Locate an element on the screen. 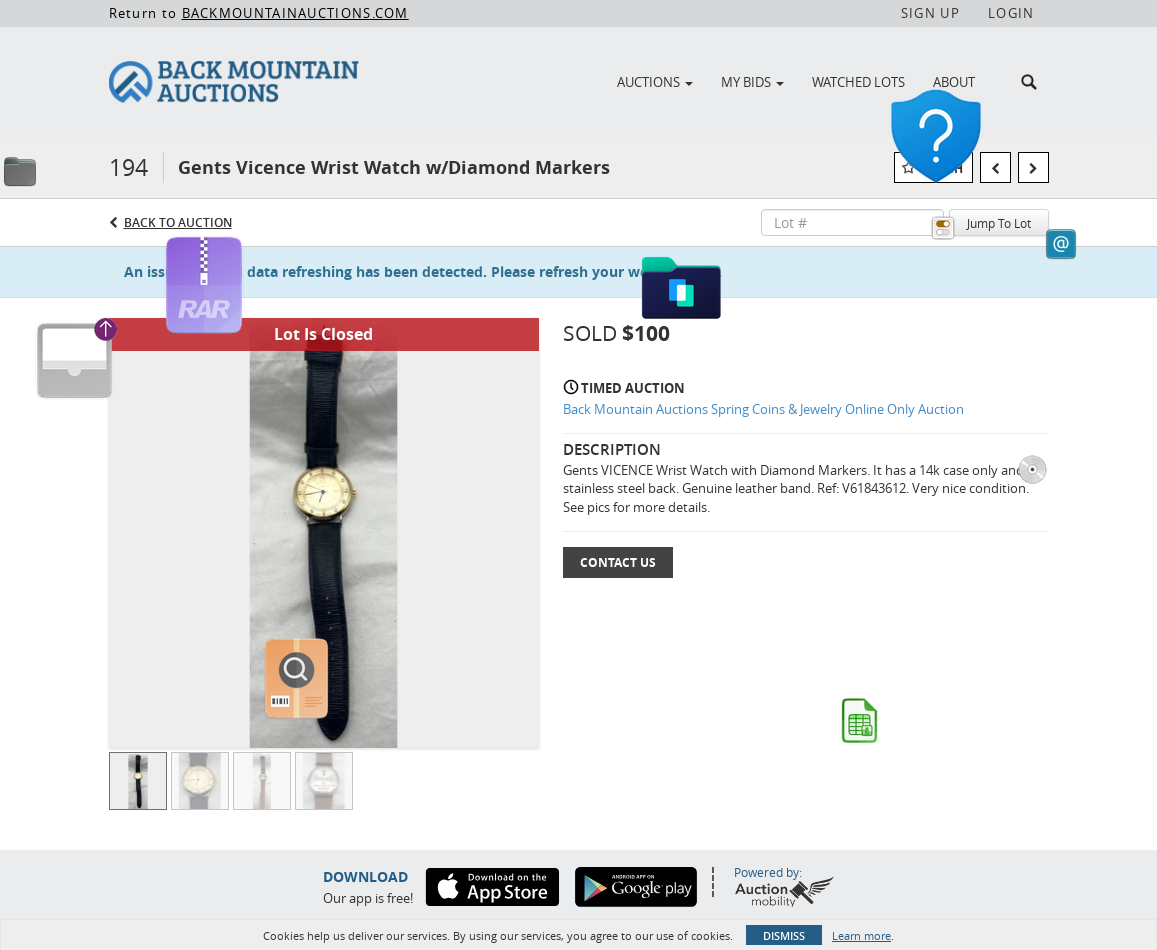 The width and height of the screenshot is (1157, 950). resolving package dependencies is located at coordinates (296, 678).